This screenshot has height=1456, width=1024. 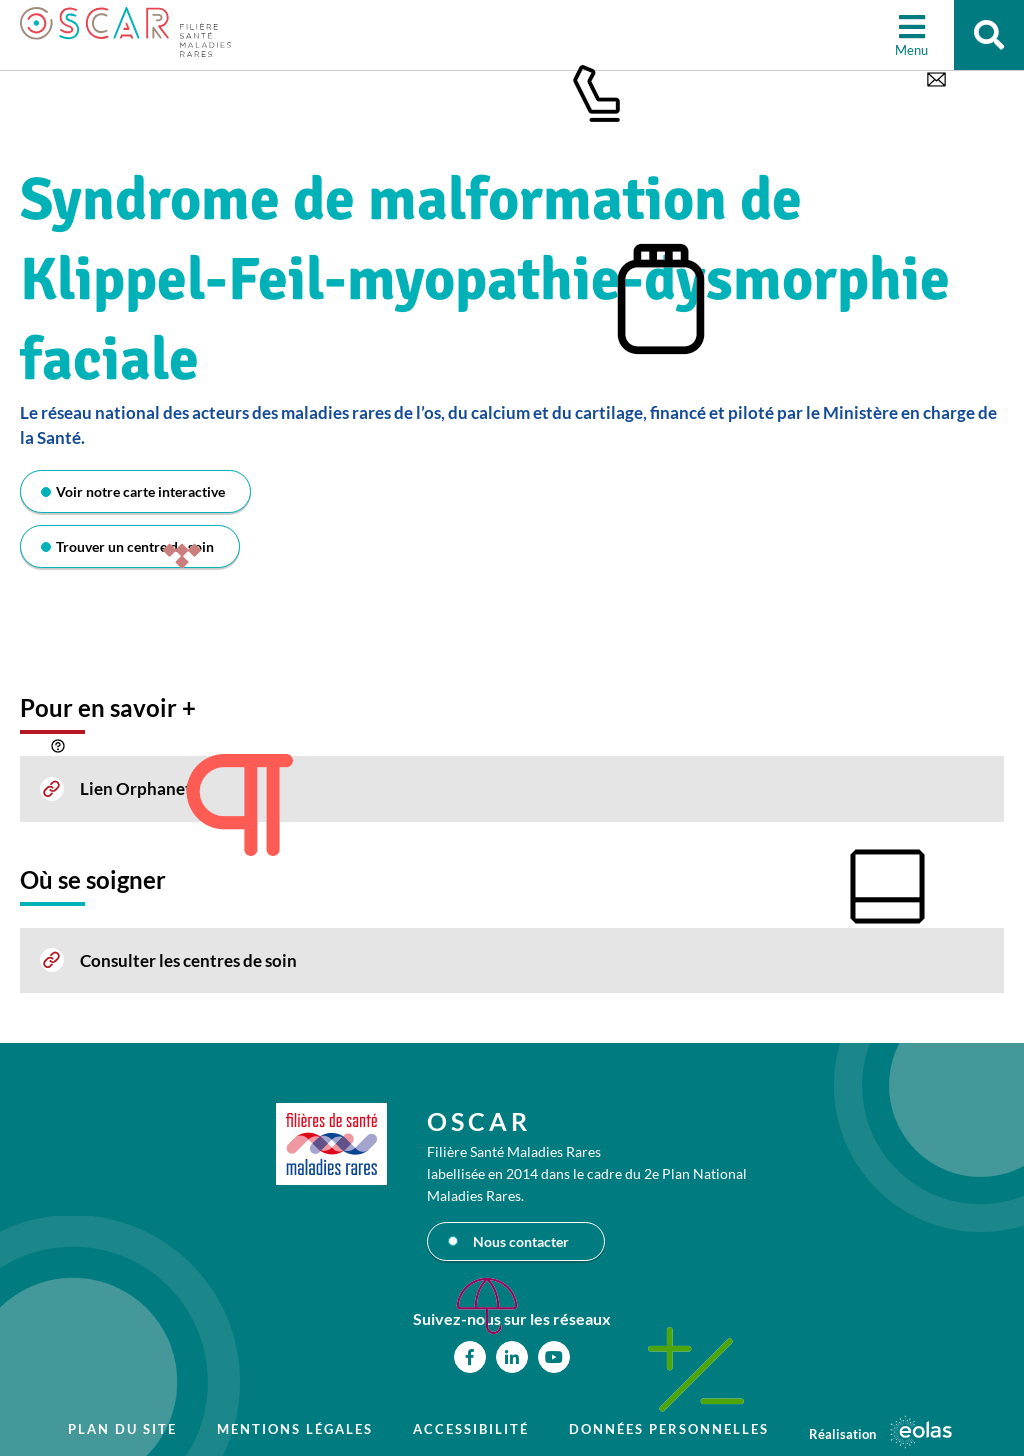 What do you see at coordinates (936, 79) in the screenshot?
I see `open your email inbox` at bounding box center [936, 79].